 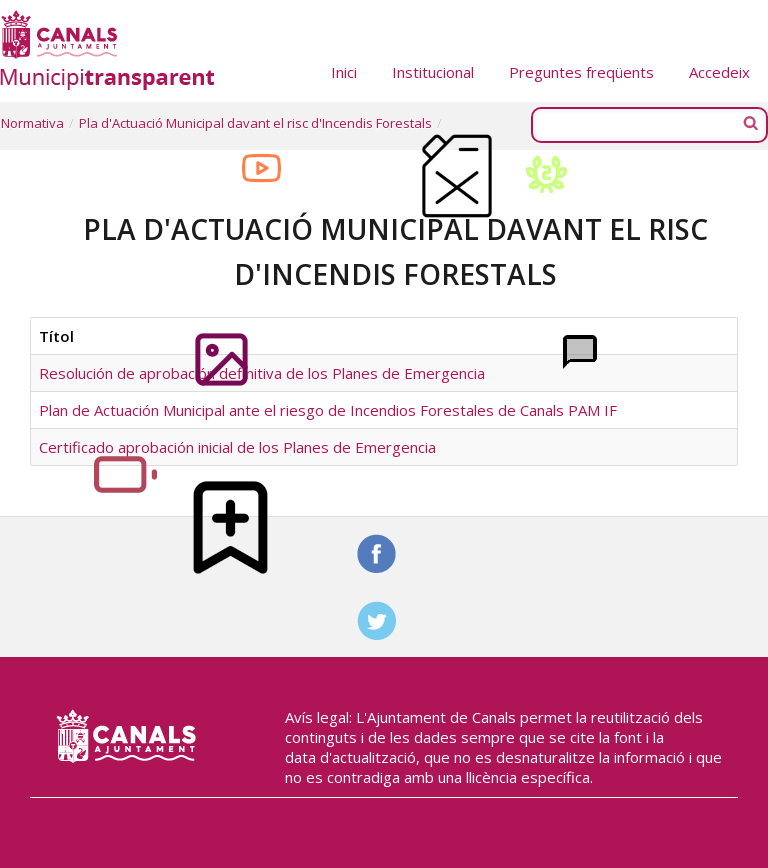 I want to click on indicates current battery level, so click(x=125, y=474).